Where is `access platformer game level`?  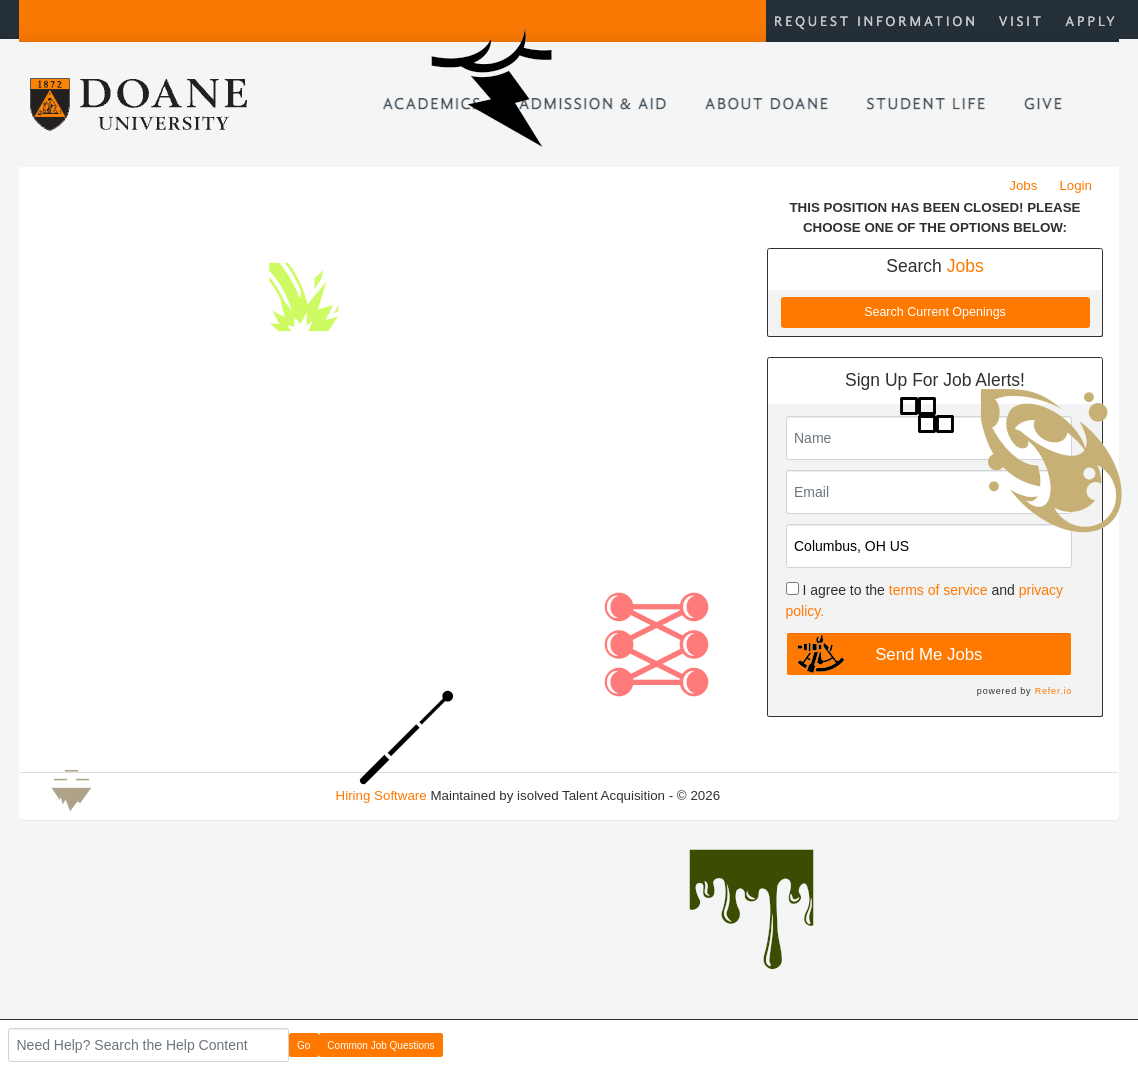
access platformer game level is located at coordinates (71, 789).